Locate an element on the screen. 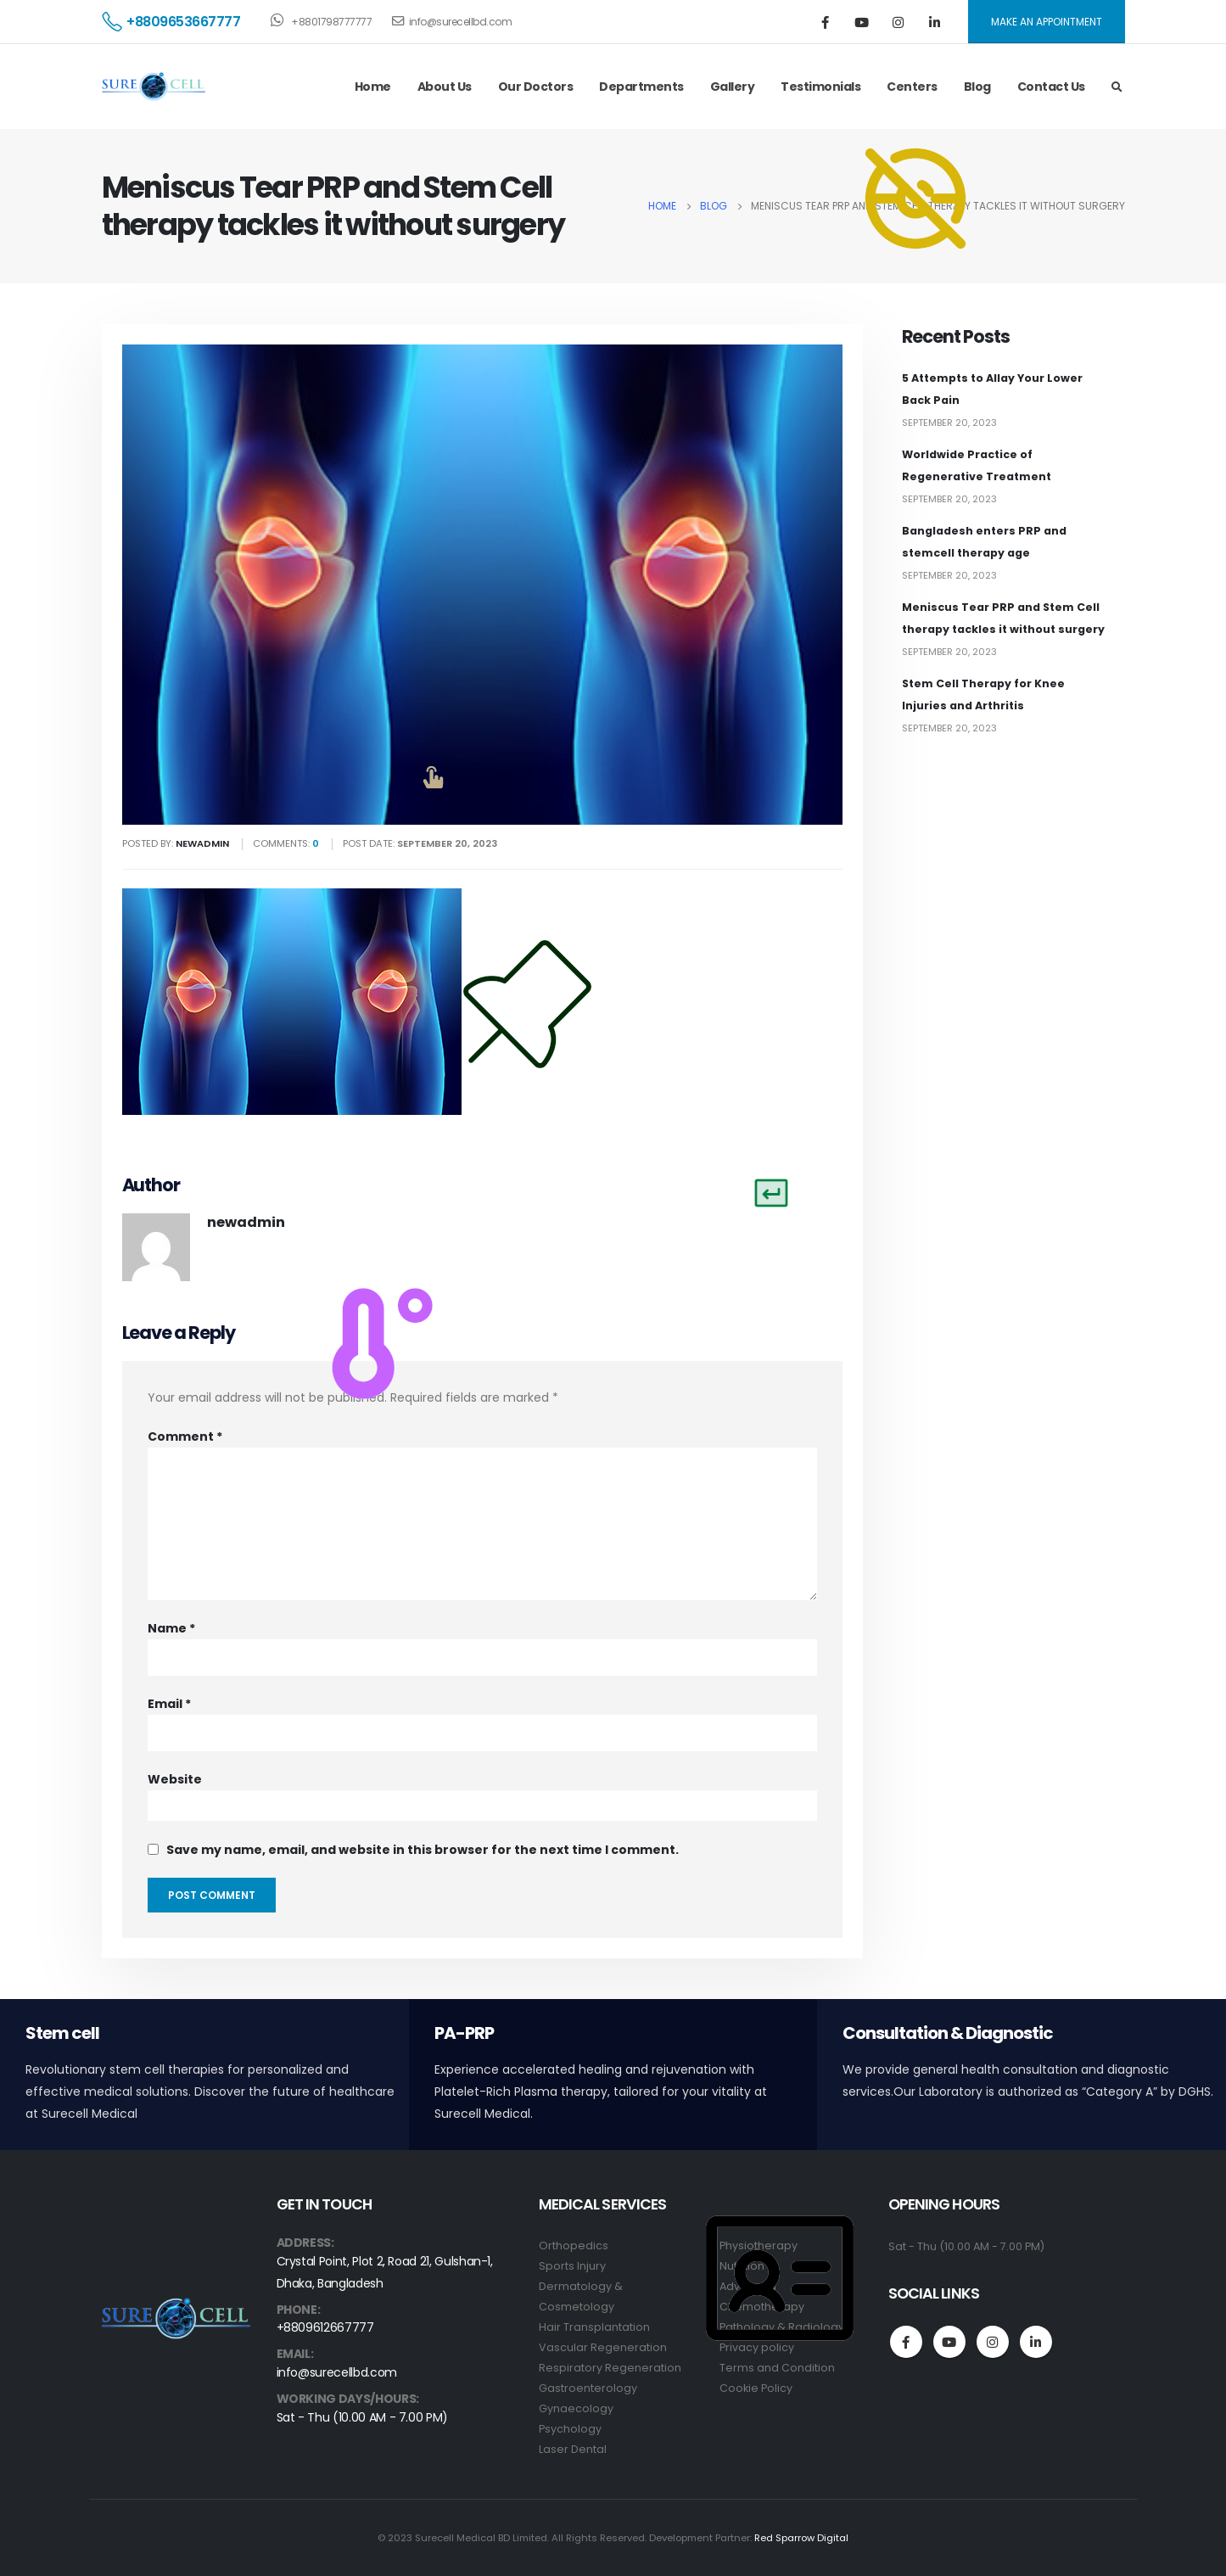  disable pokémon go integration is located at coordinates (915, 199).